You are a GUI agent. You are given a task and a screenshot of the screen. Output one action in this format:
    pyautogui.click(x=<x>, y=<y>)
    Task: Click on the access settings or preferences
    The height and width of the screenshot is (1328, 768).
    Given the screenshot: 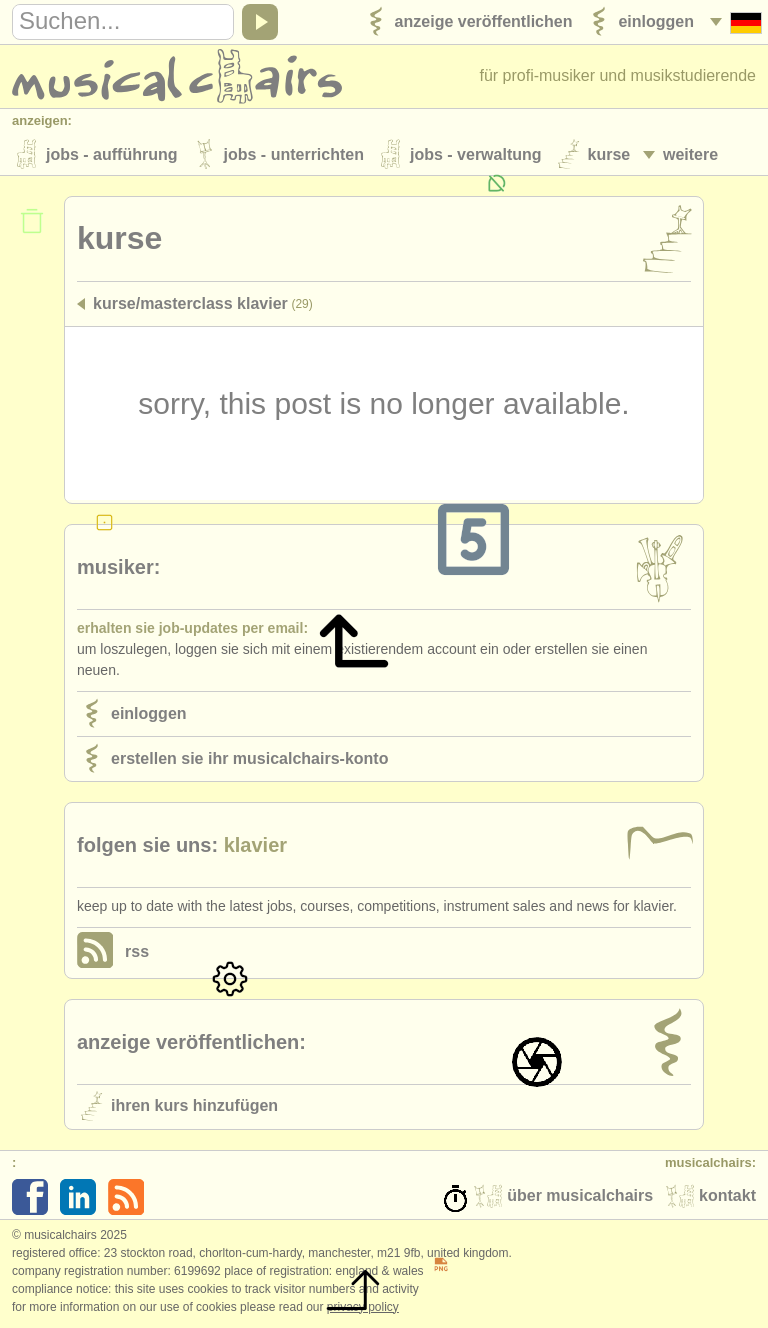 What is the action you would take?
    pyautogui.click(x=230, y=979)
    